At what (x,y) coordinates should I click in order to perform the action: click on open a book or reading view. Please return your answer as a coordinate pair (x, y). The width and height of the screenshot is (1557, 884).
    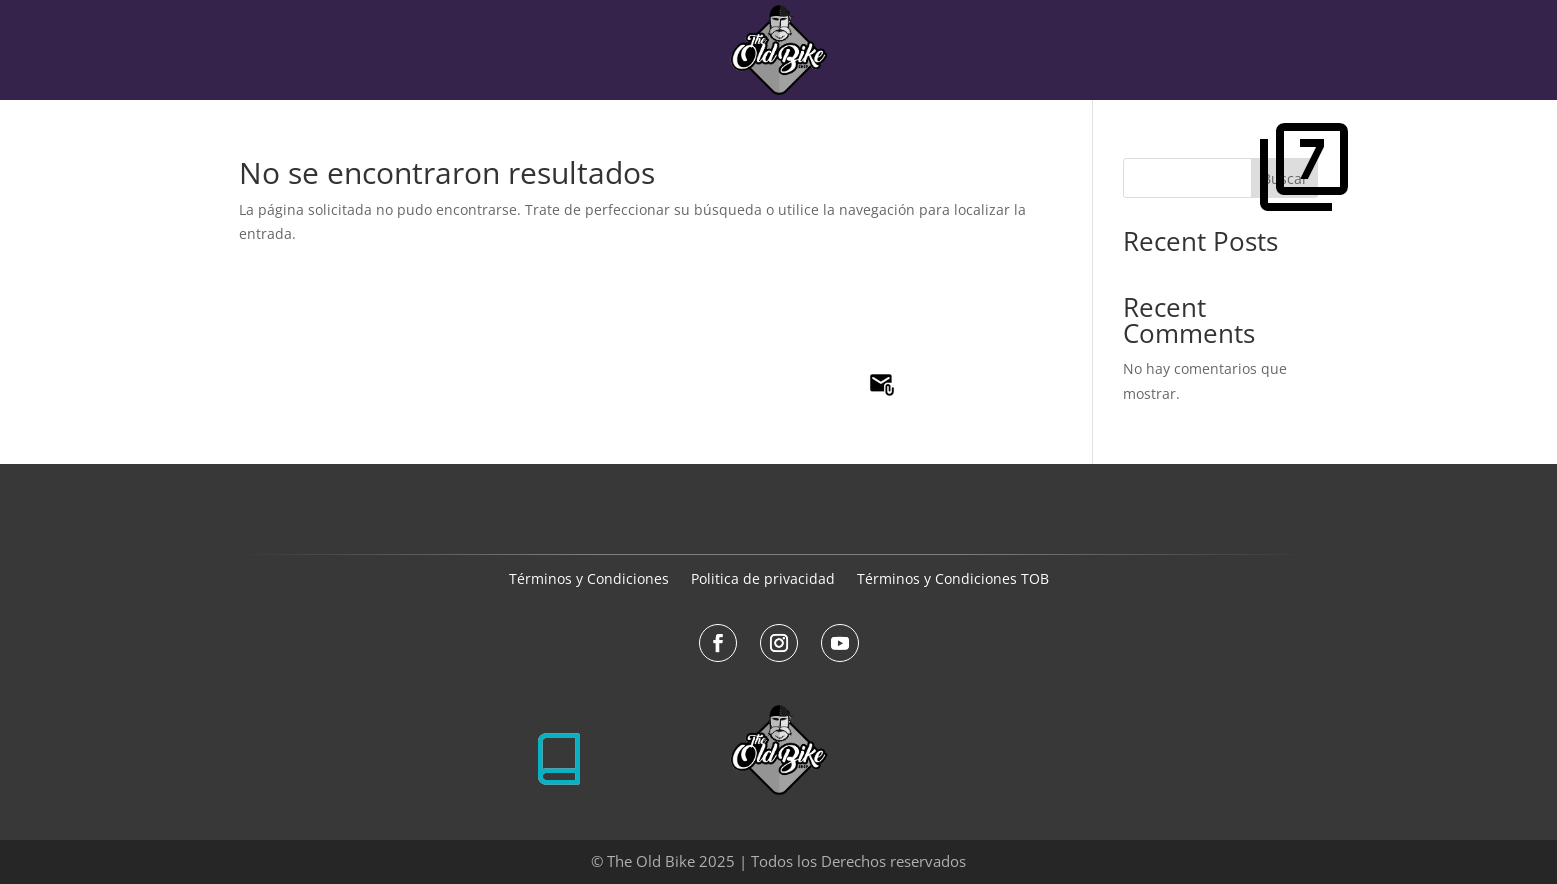
    Looking at the image, I should click on (559, 759).